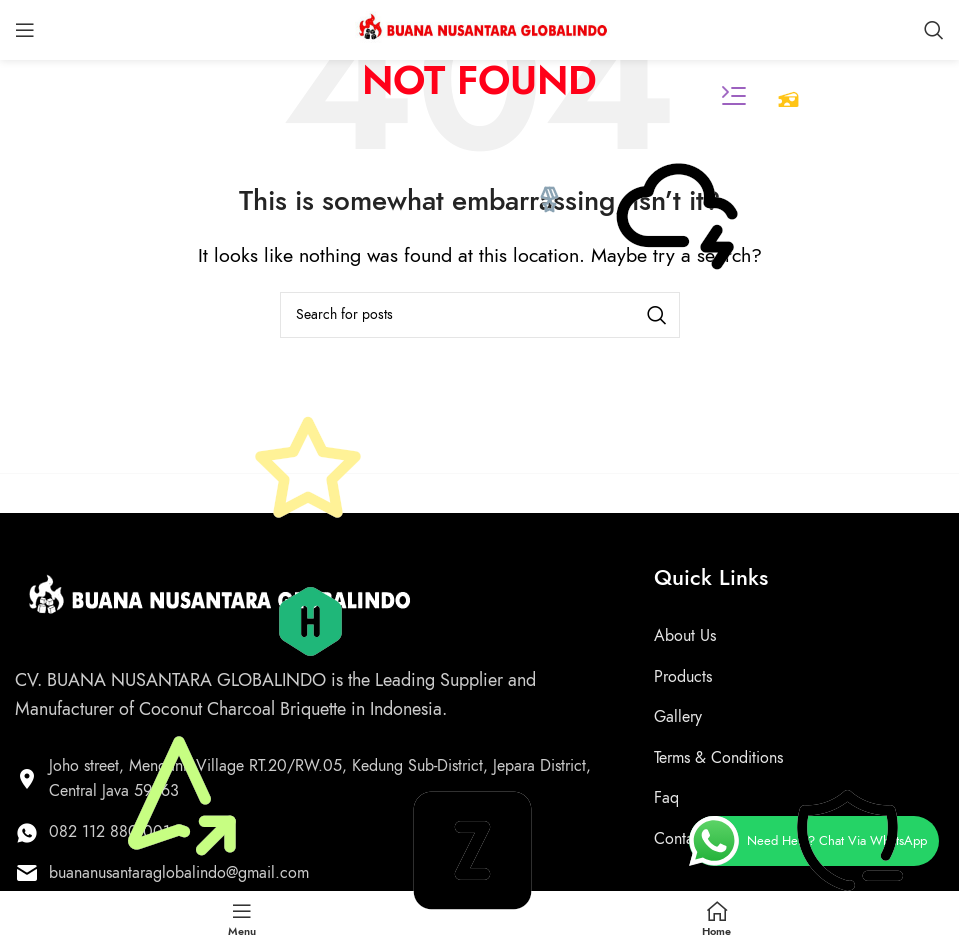 This screenshot has height=946, width=959. What do you see at coordinates (308, 472) in the screenshot?
I see `add item to favorites` at bounding box center [308, 472].